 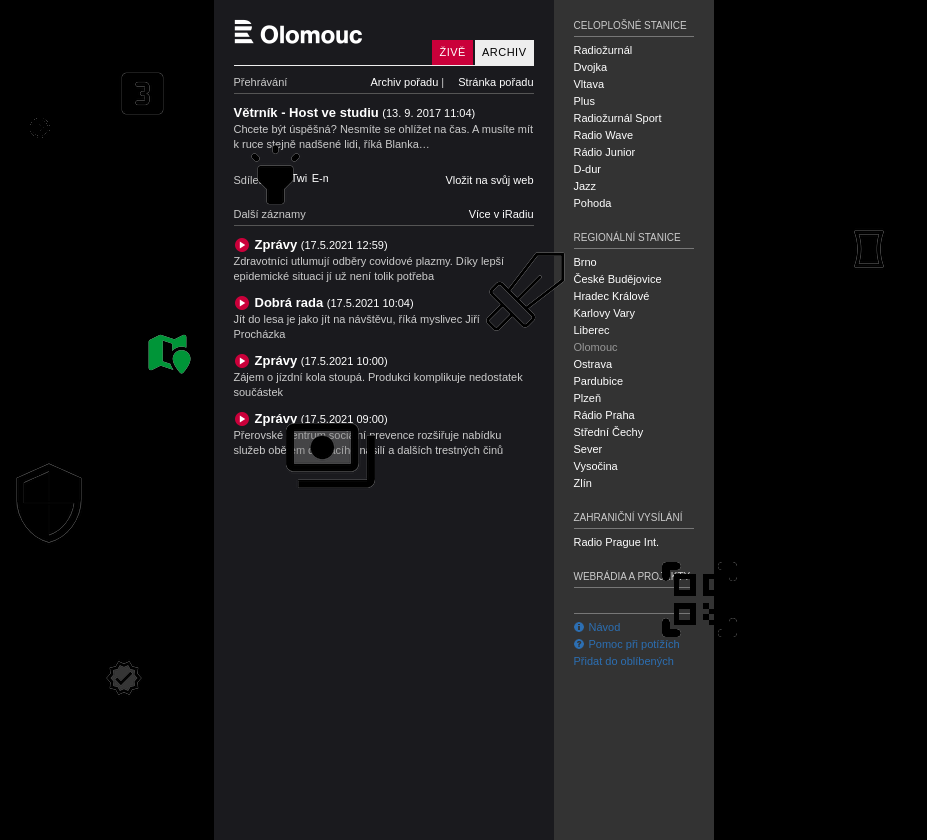 I want to click on access security settings, so click(x=49, y=503).